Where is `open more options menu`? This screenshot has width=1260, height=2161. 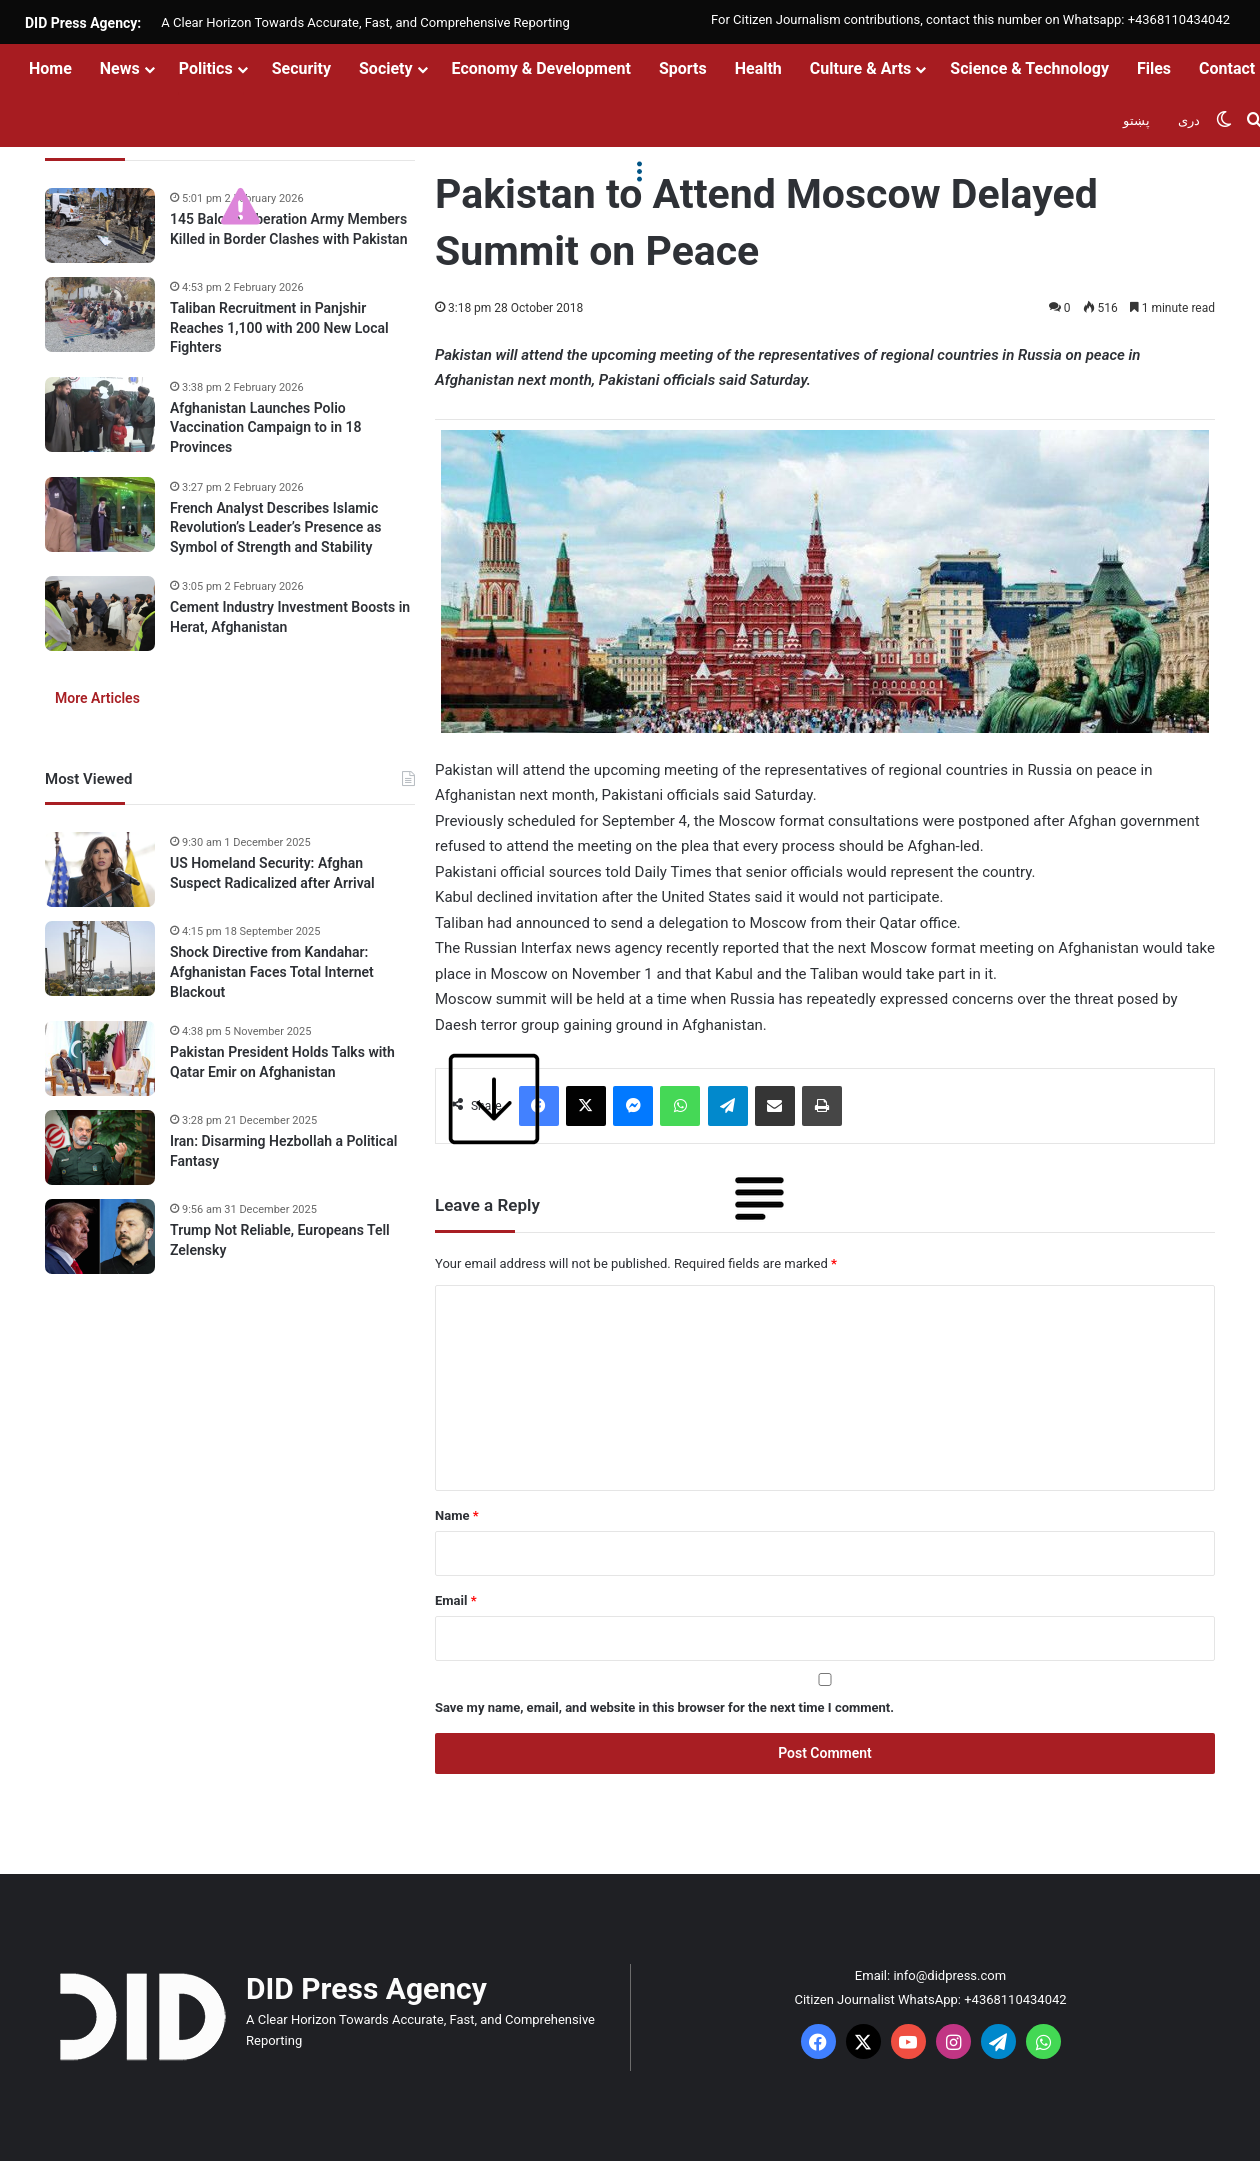
open more options menu is located at coordinates (639, 171).